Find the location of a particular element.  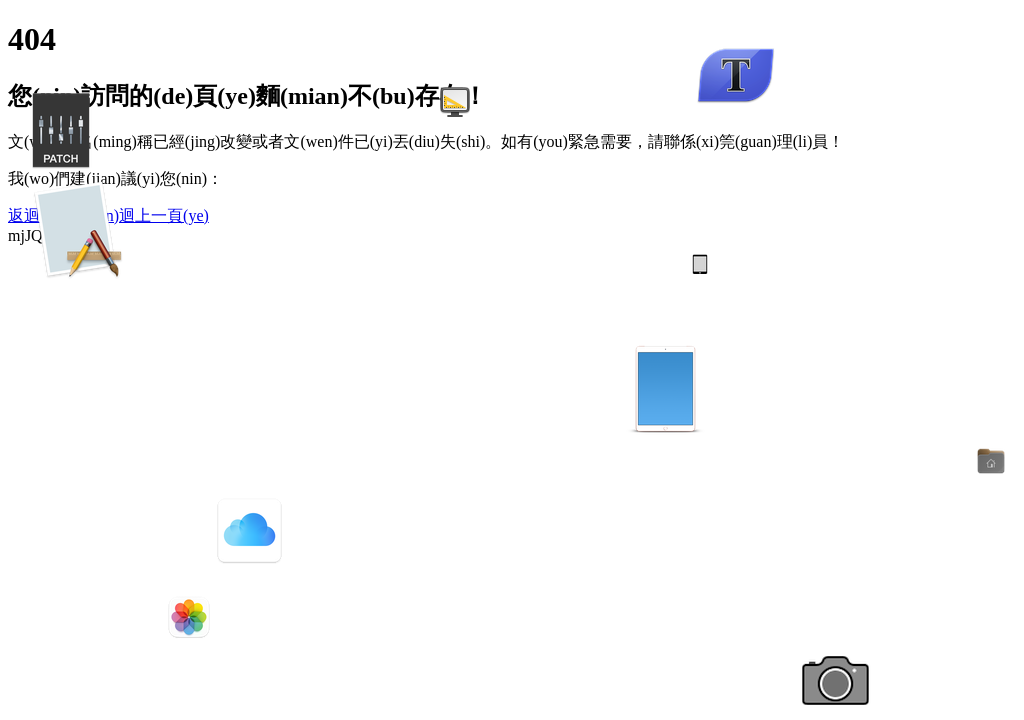

open iCloud Drive to access cloud-stored files is located at coordinates (249, 530).